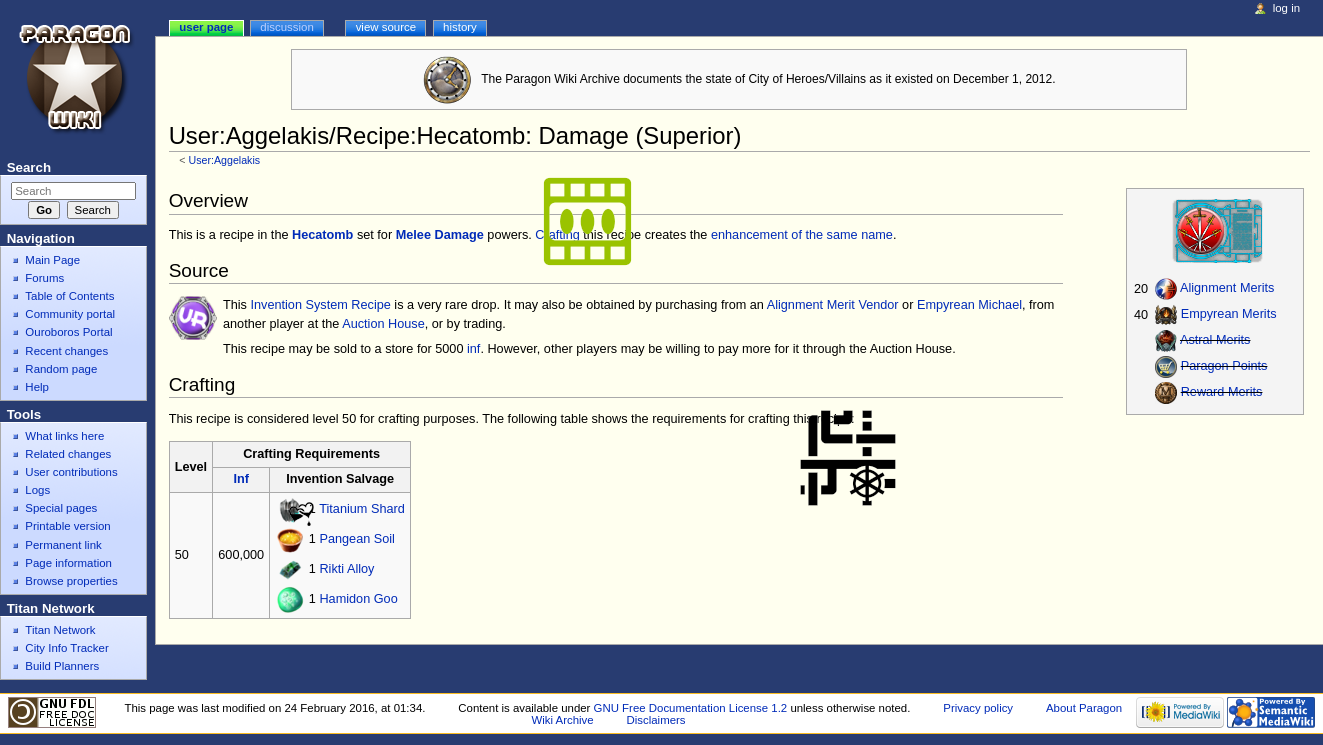 This screenshot has height=745, width=1323. I want to click on transfer health or life points between characters, so click(301, 513).